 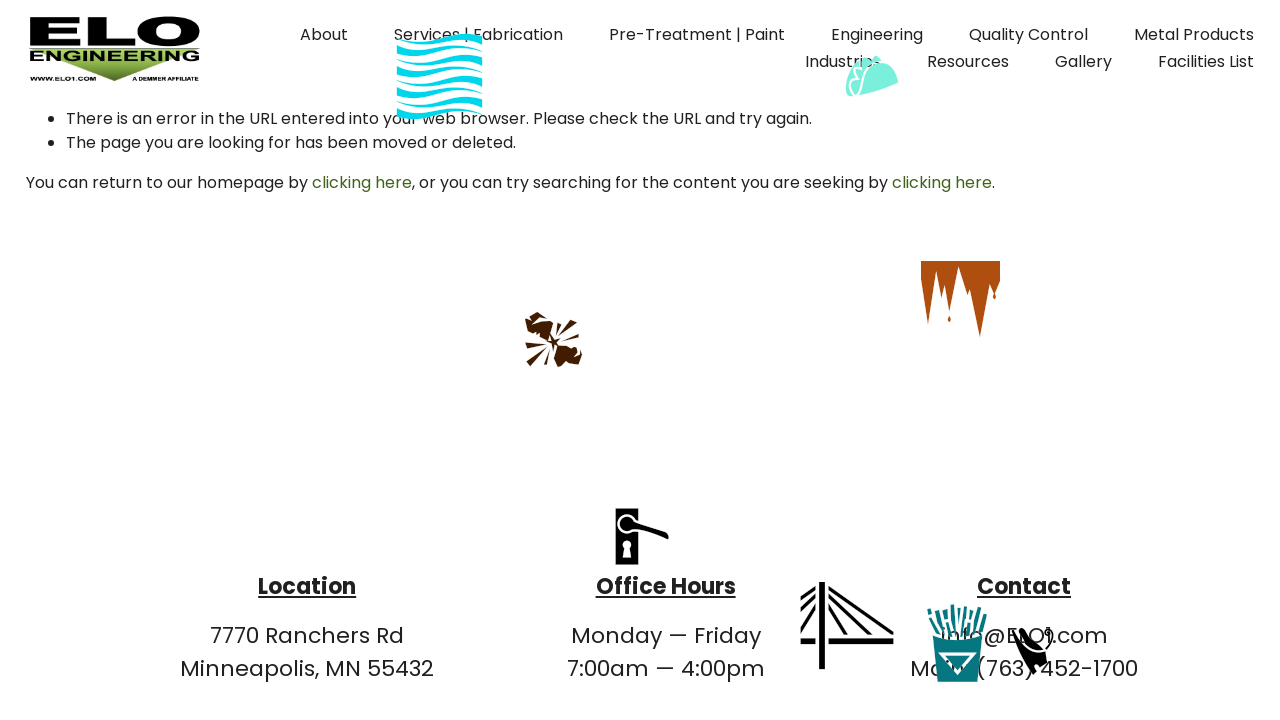 I want to click on browse fast food or snack options, so click(x=957, y=643).